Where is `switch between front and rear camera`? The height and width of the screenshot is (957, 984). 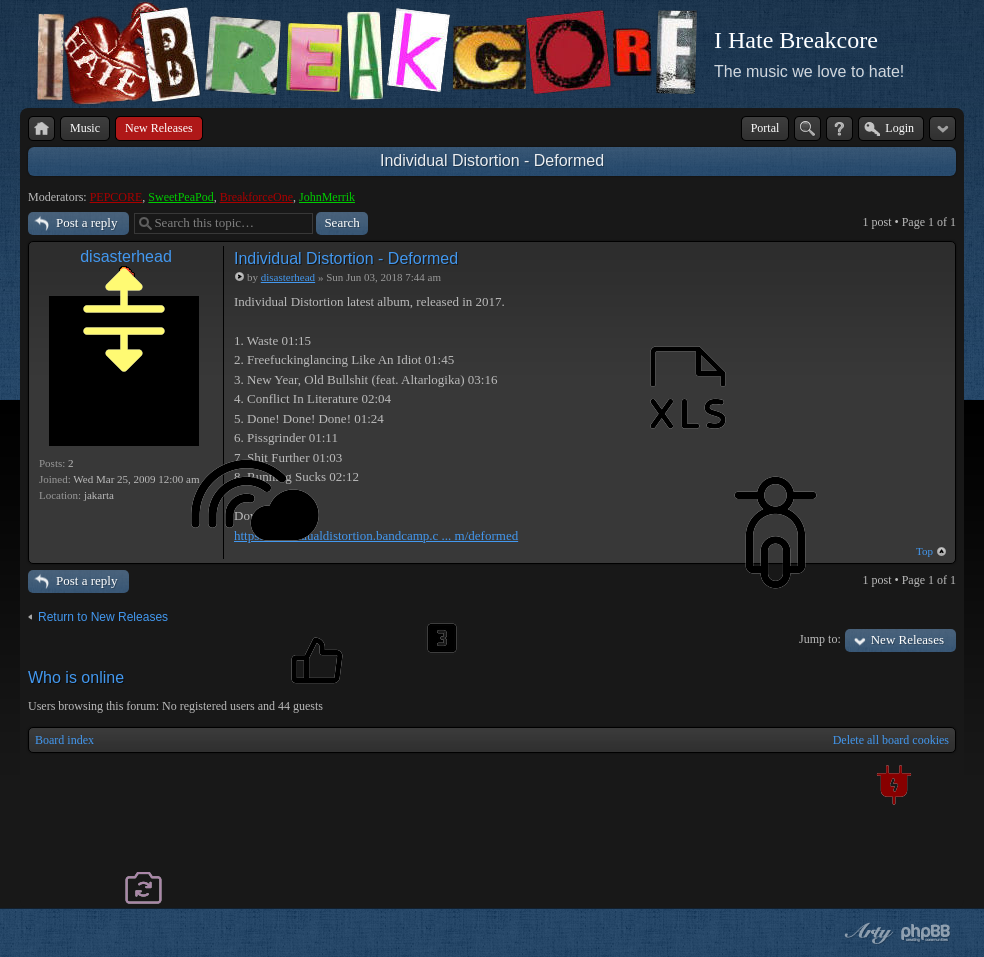 switch between front and rear camera is located at coordinates (143, 888).